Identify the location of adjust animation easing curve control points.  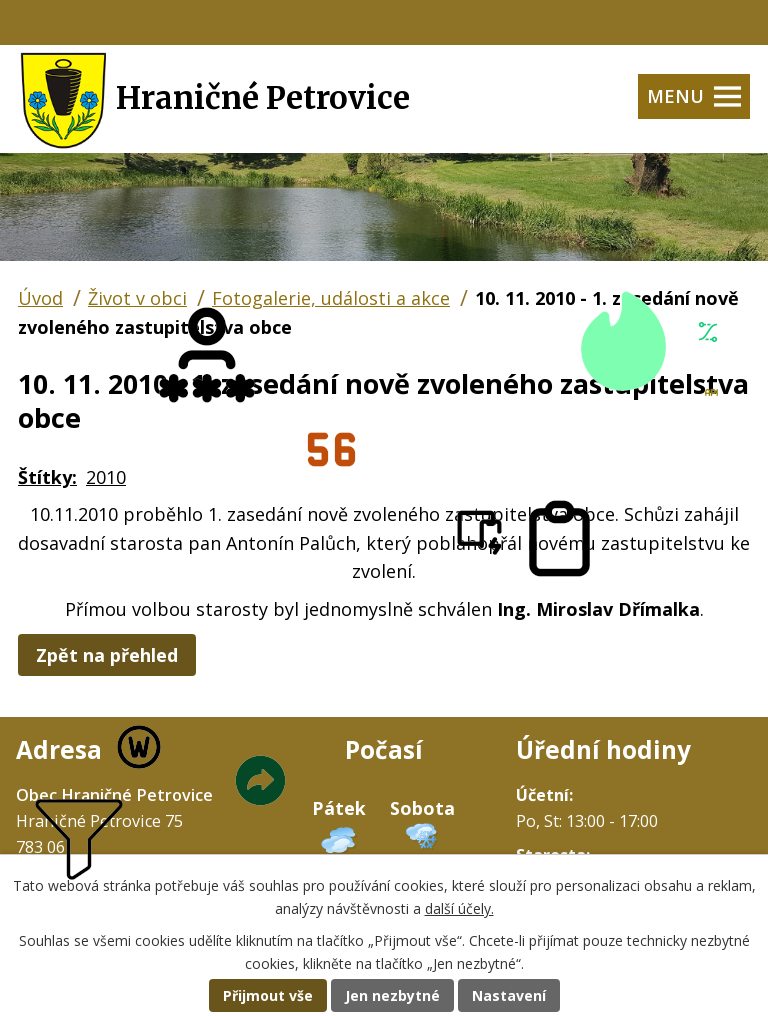
(708, 332).